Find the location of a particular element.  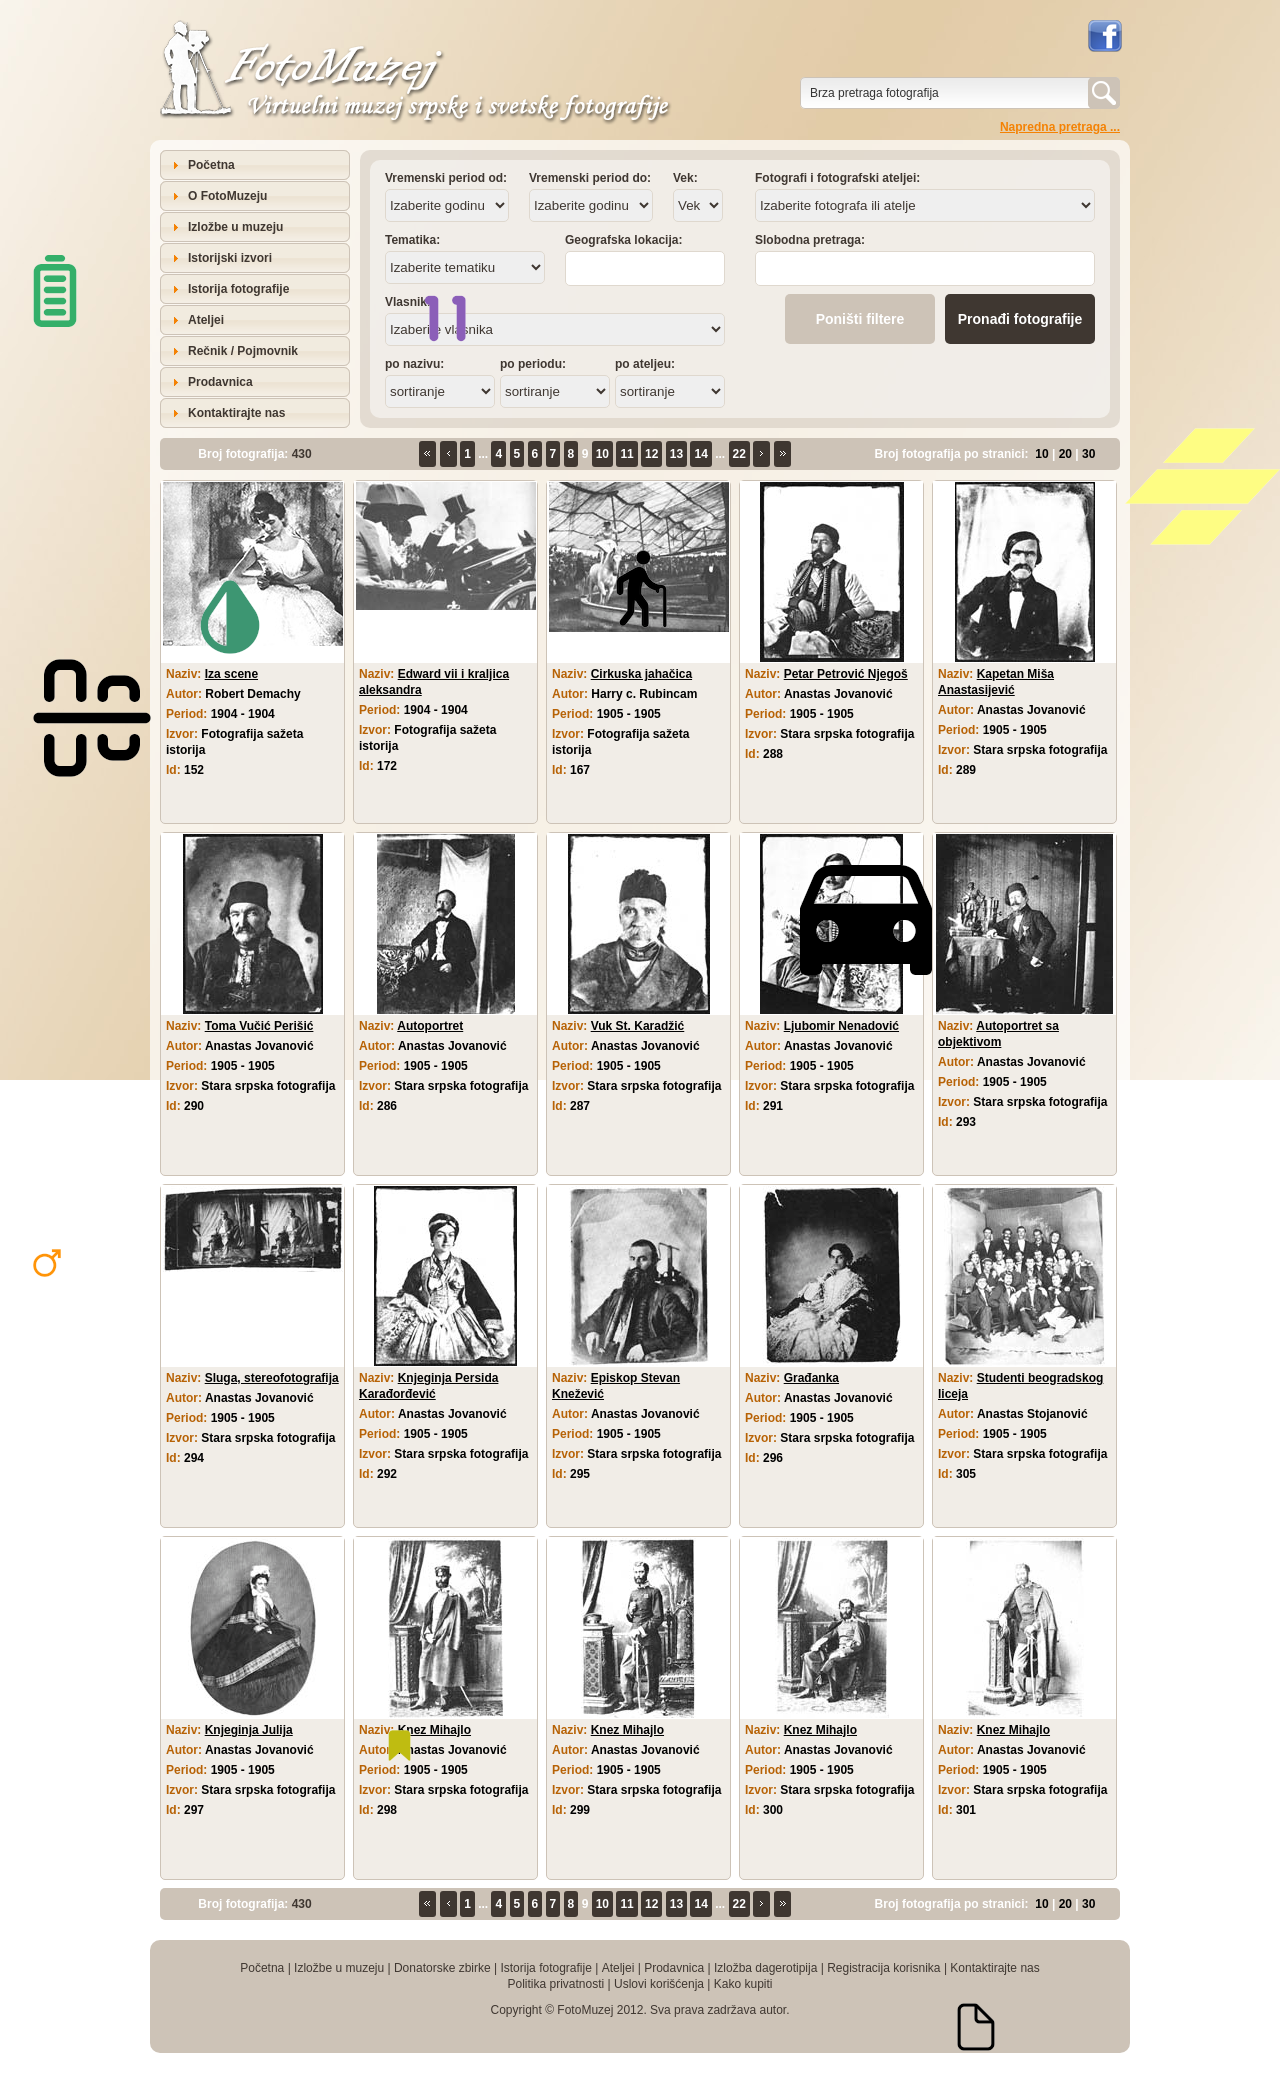

align selected objects to horizontal center is located at coordinates (92, 718).